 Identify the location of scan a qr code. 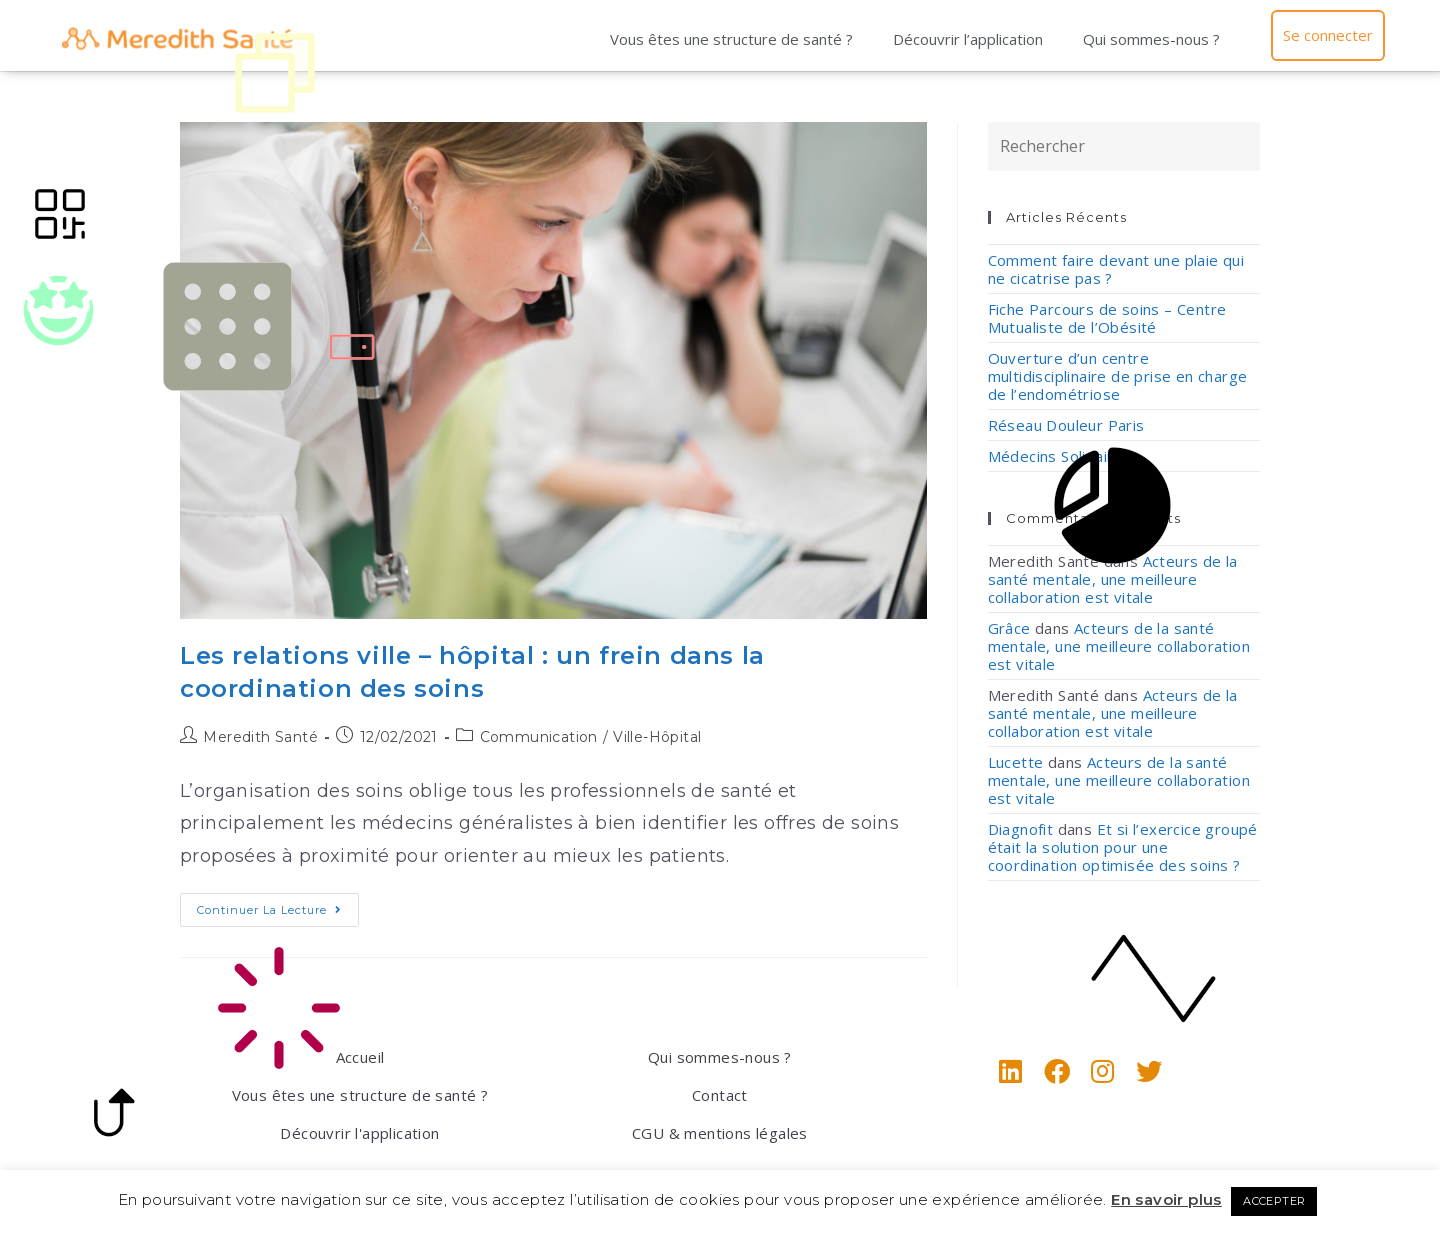
(60, 214).